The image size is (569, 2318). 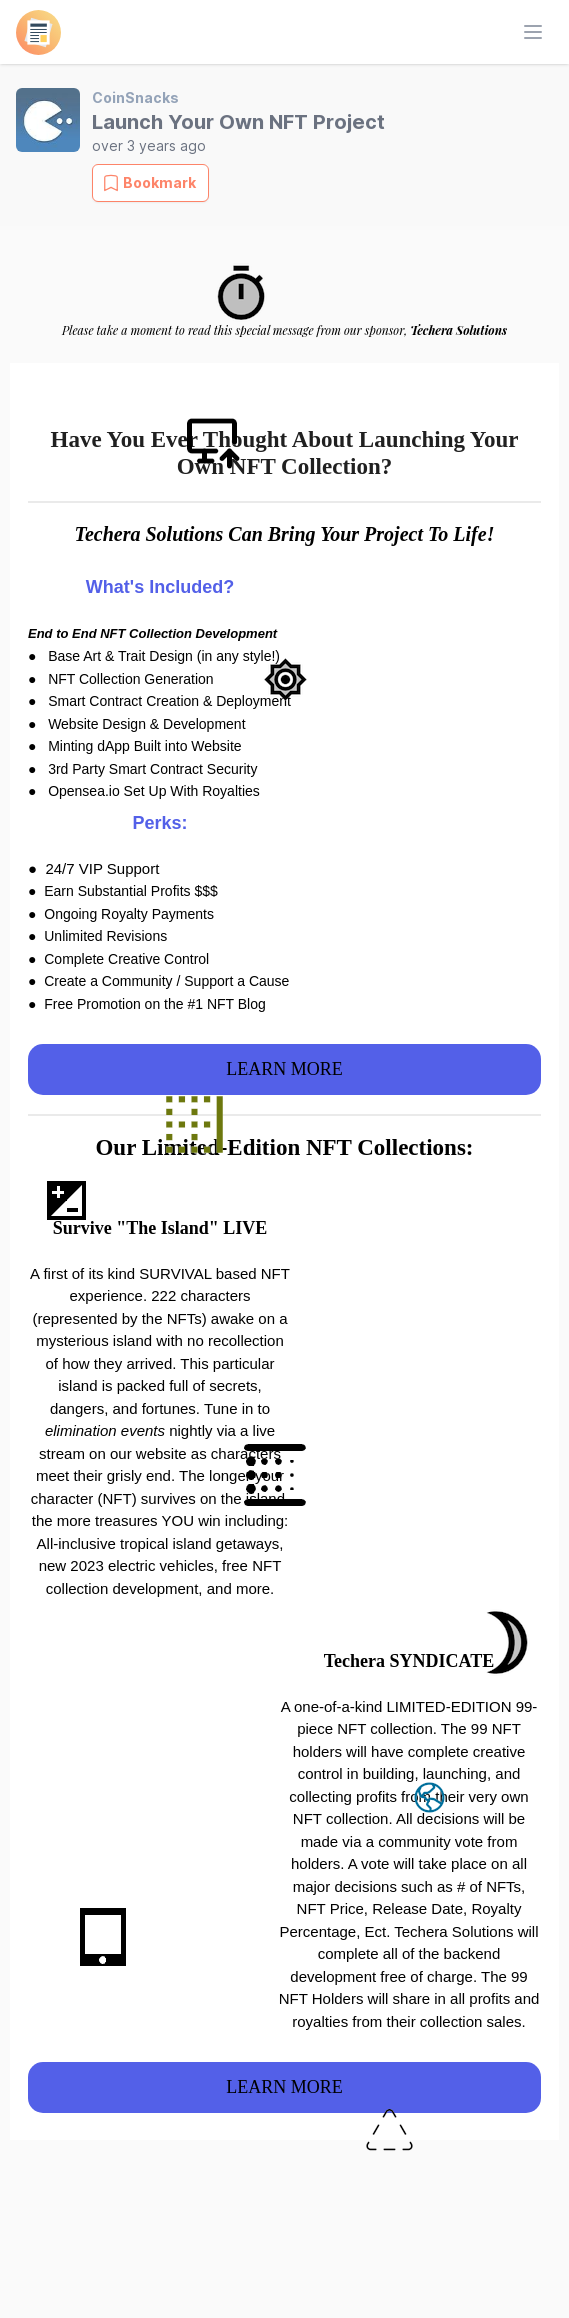 What do you see at coordinates (429, 1797) in the screenshot?
I see `switch to western hemisphere region` at bounding box center [429, 1797].